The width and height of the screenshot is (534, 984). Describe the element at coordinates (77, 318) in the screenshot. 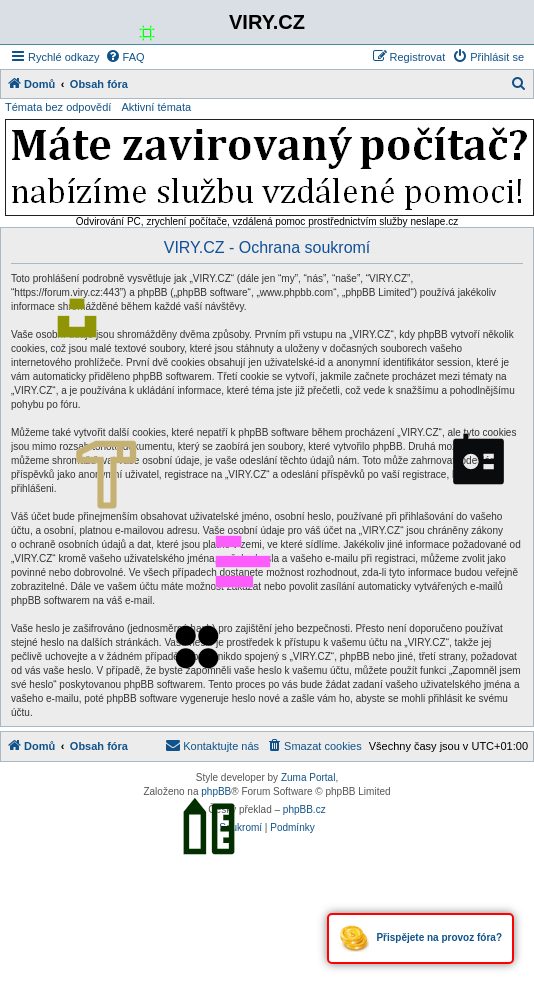

I see `open unsplash to browse stock photos` at that location.